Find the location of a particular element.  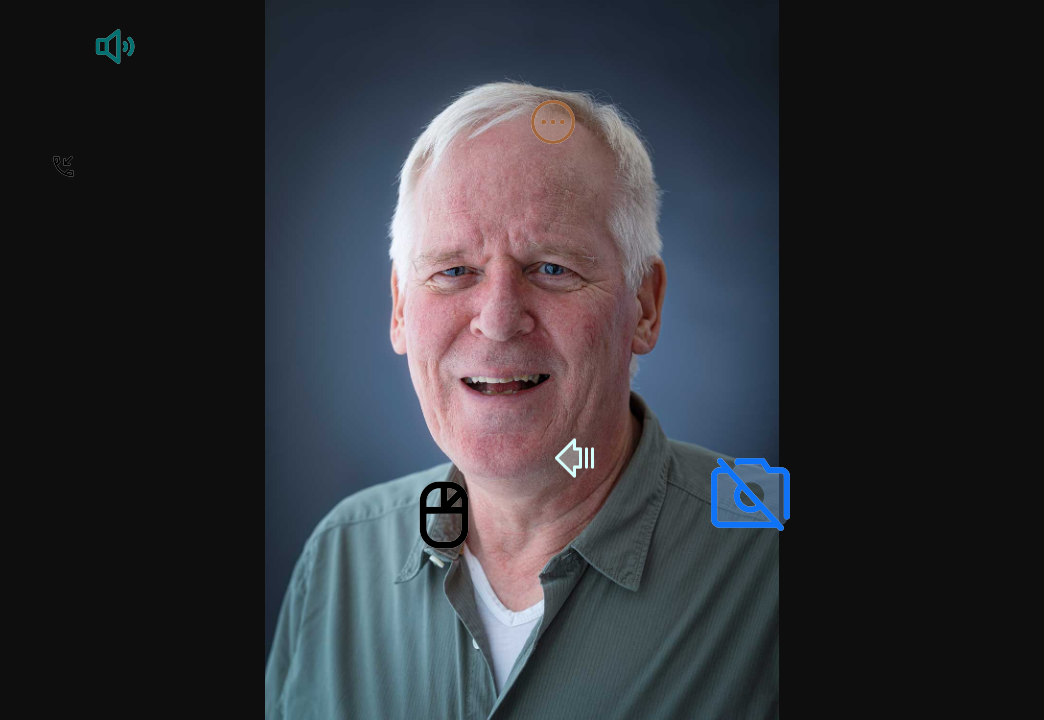

open more options menu is located at coordinates (553, 122).